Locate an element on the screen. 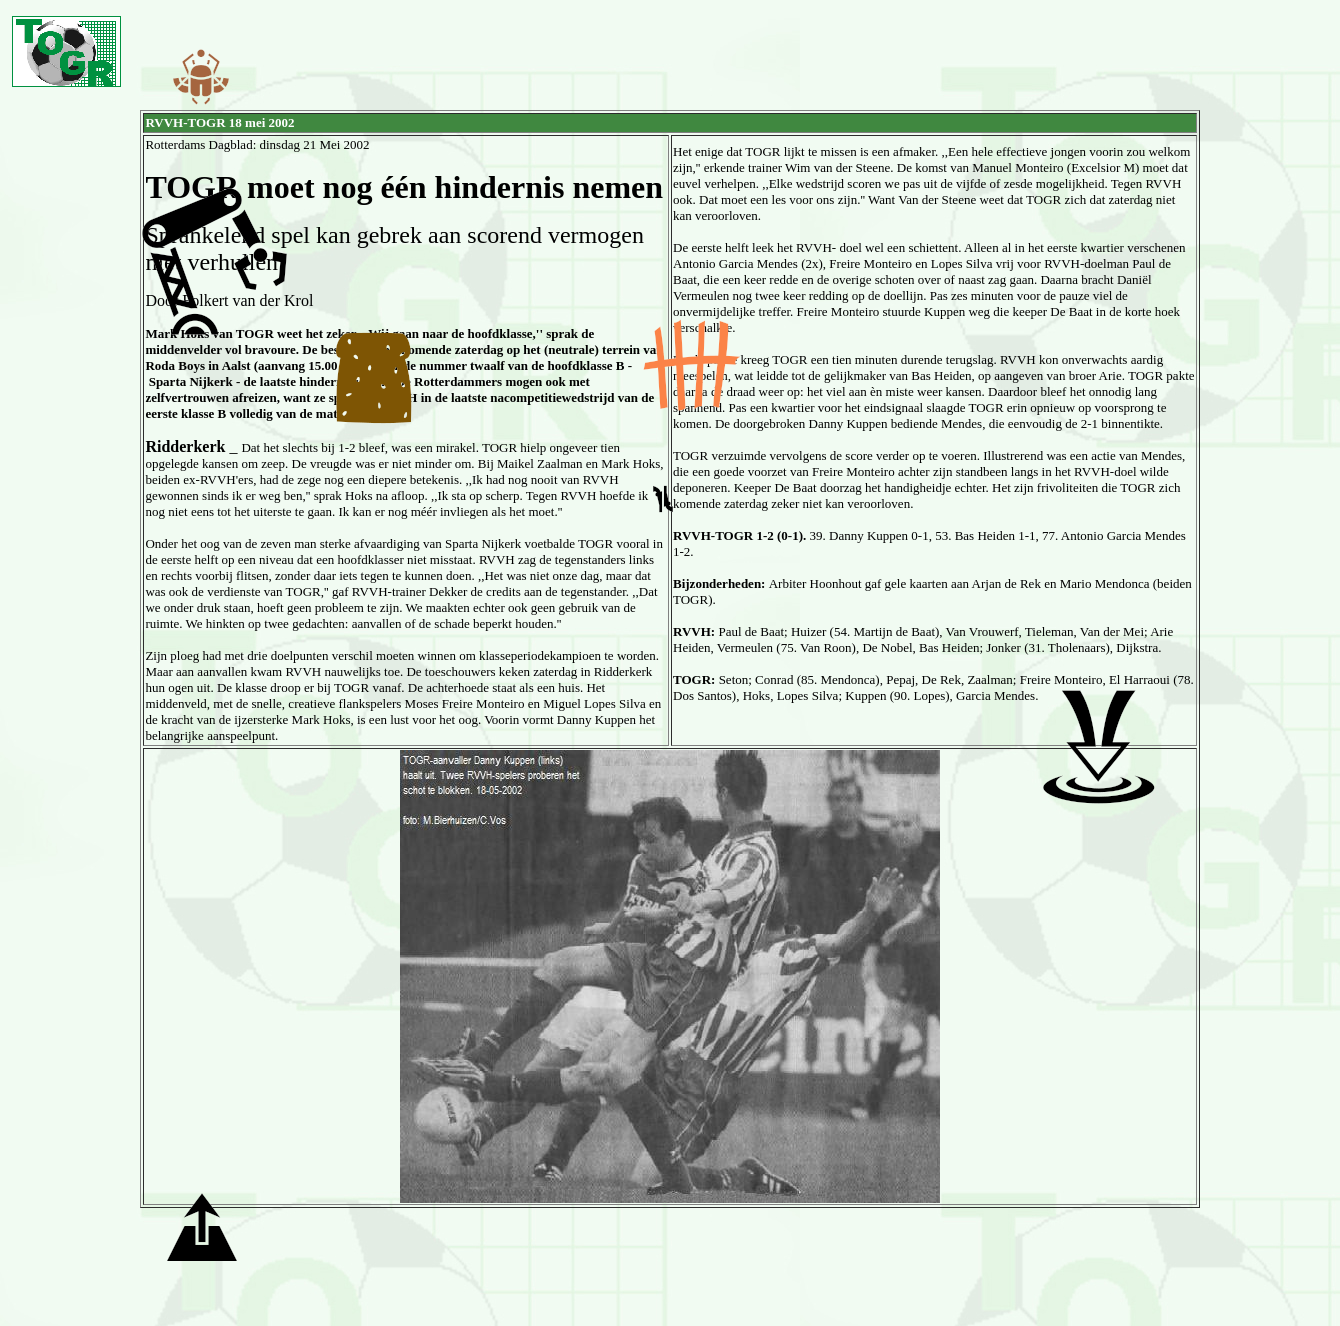  challenge another player to a duel is located at coordinates (663, 499).